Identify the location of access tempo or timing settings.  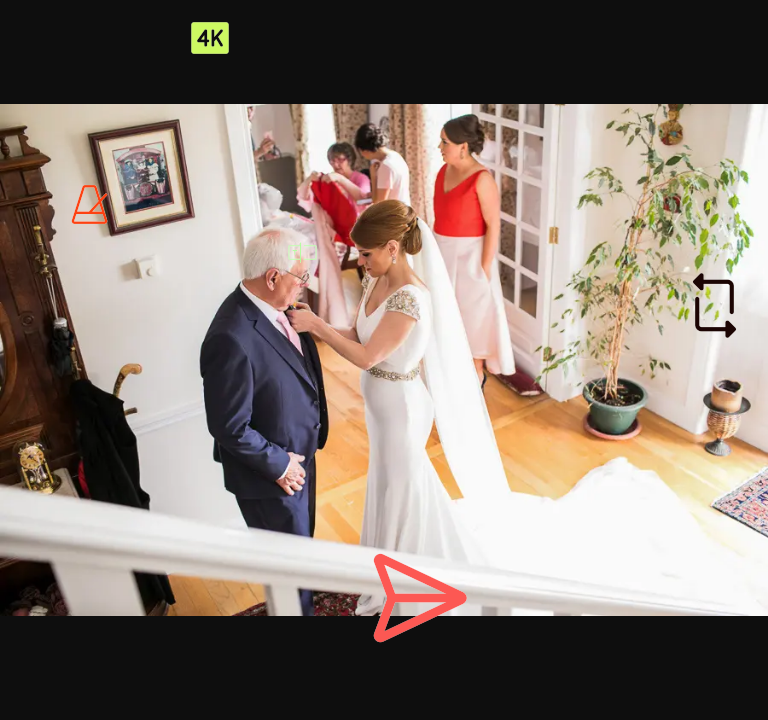
(89, 204).